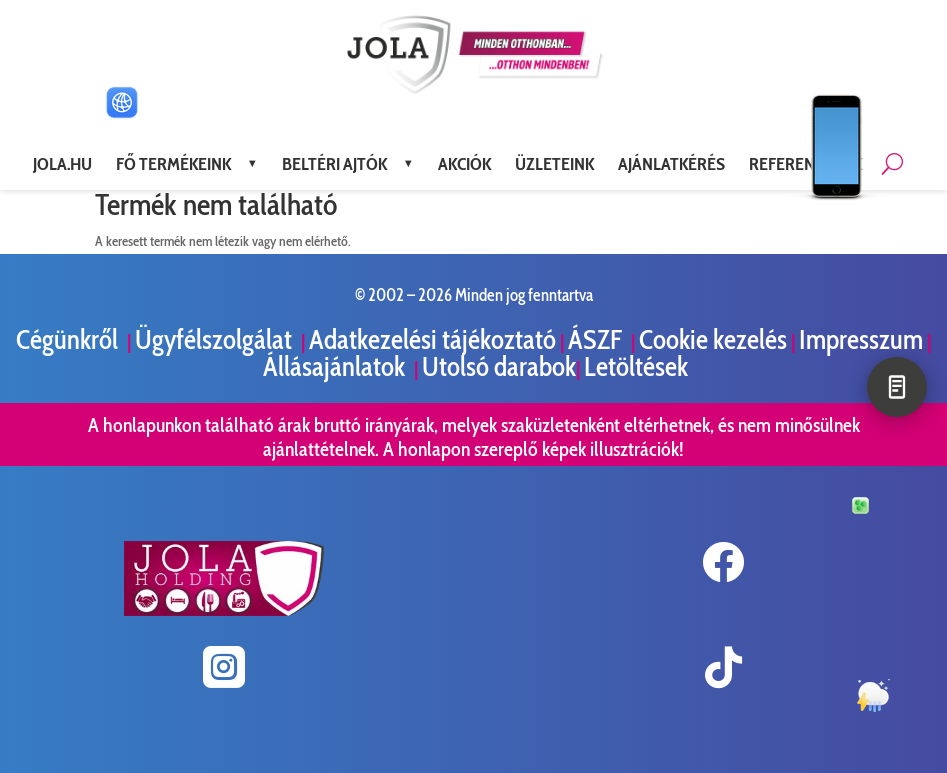  Describe the element at coordinates (122, 103) in the screenshot. I see `manage web apps and browser-based applications` at that location.